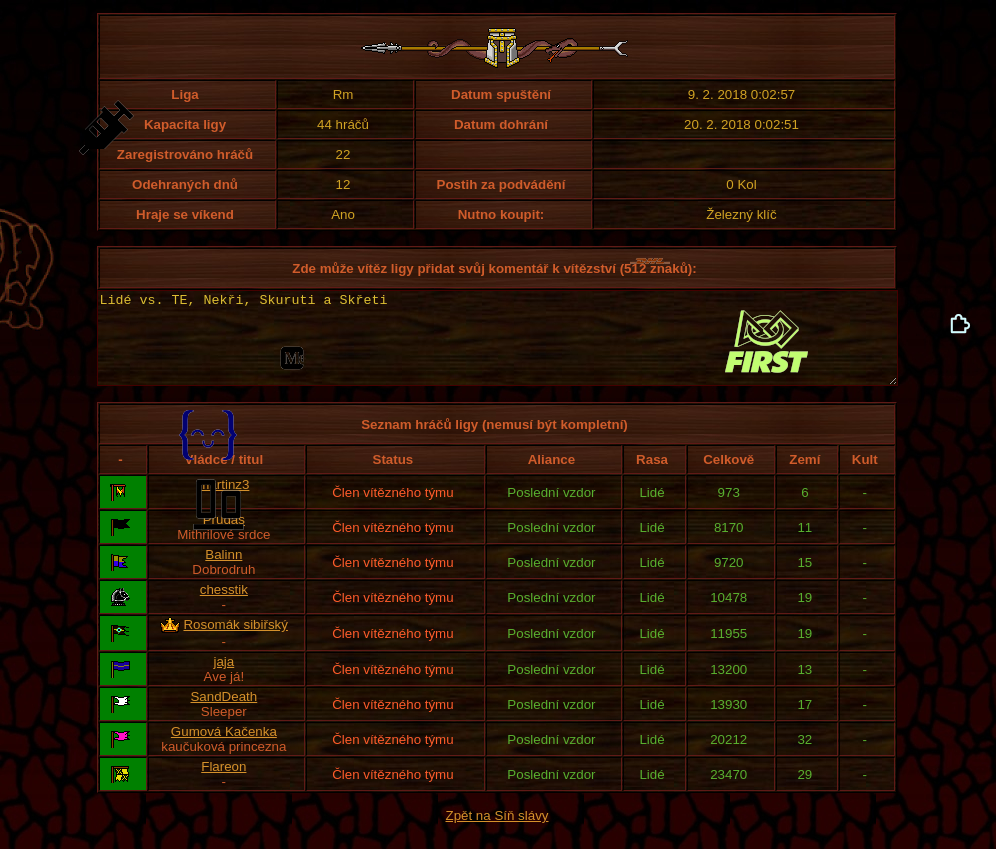  I want to click on align items to the bottom of a container, so click(218, 504).